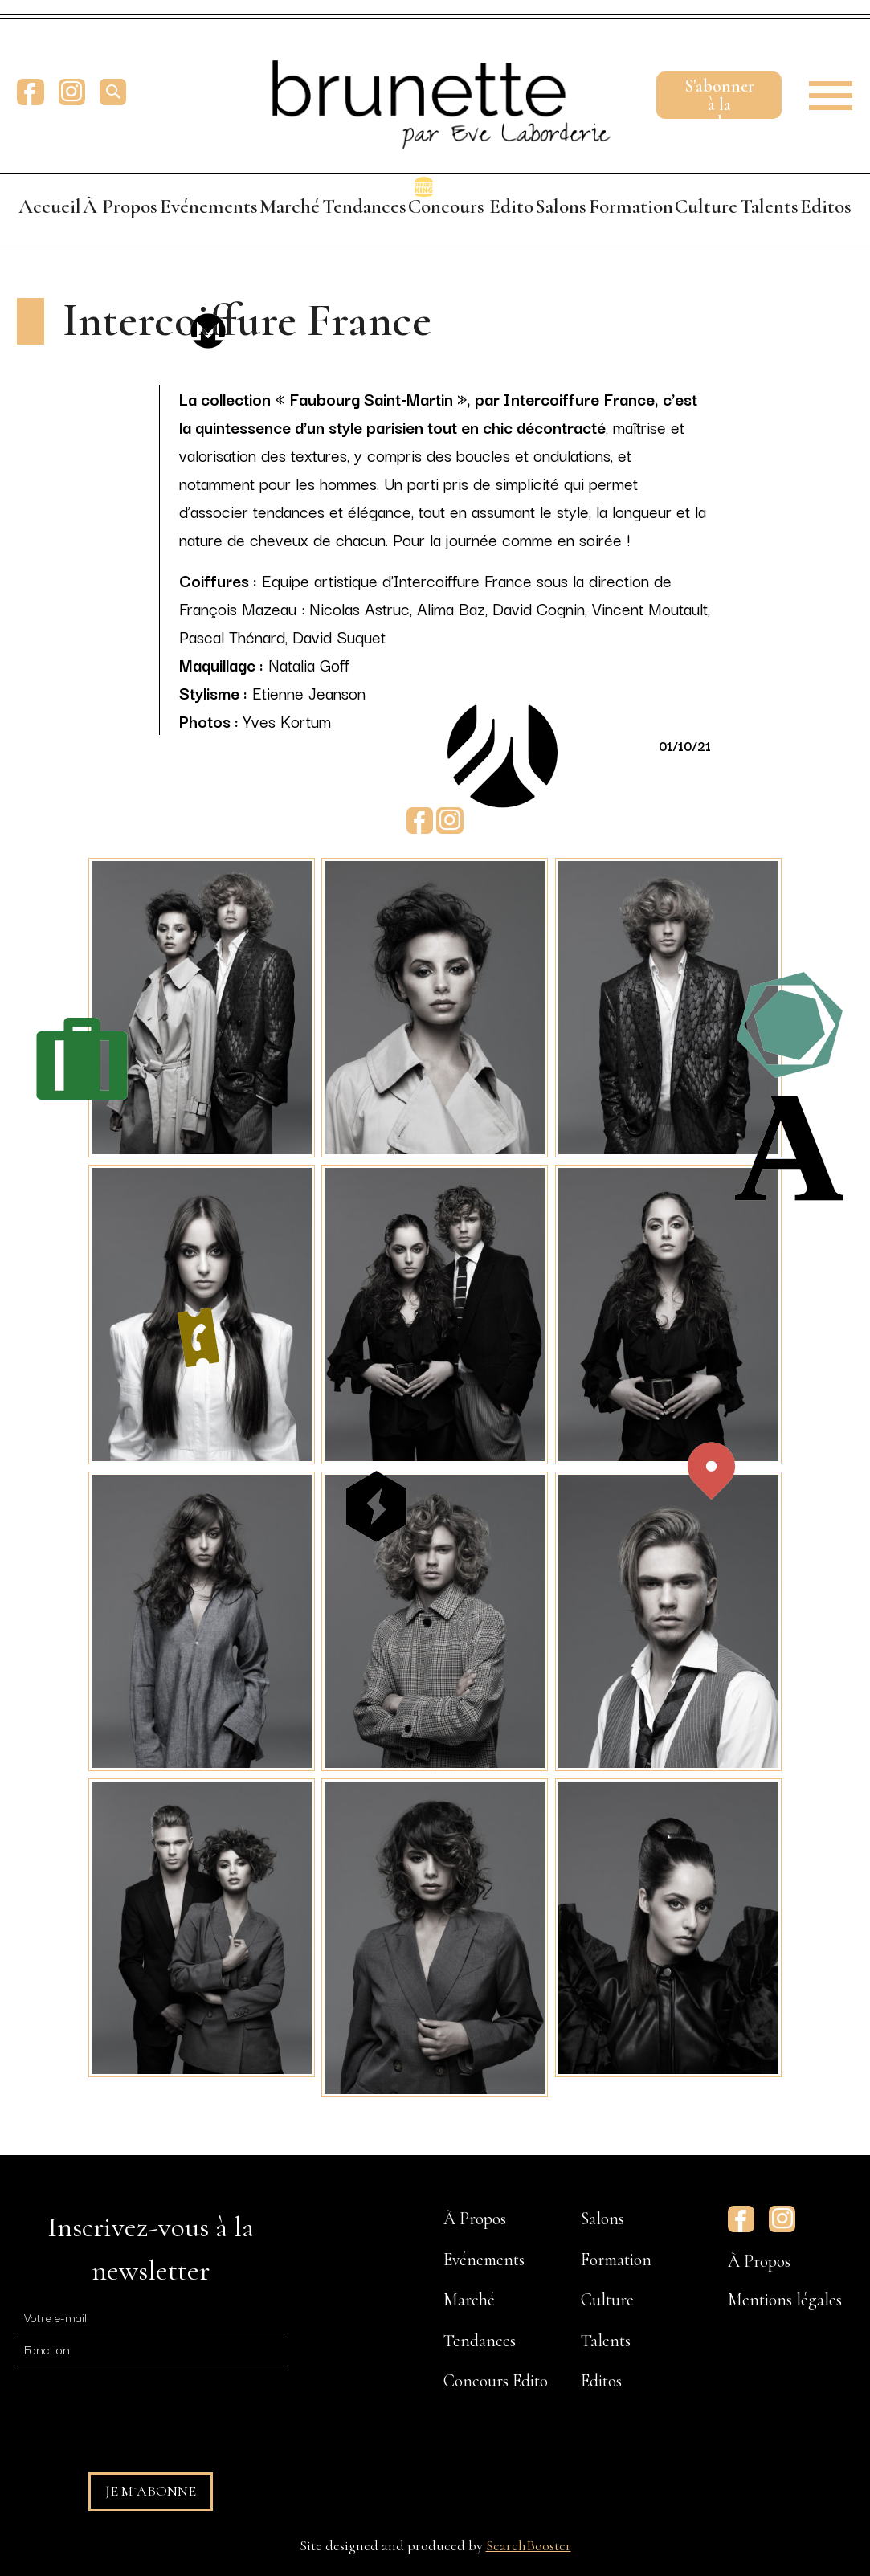 This screenshot has height=2576, width=870. Describe the element at coordinates (198, 1337) in the screenshot. I see `open the Allociné app for movie listings and reviews` at that location.